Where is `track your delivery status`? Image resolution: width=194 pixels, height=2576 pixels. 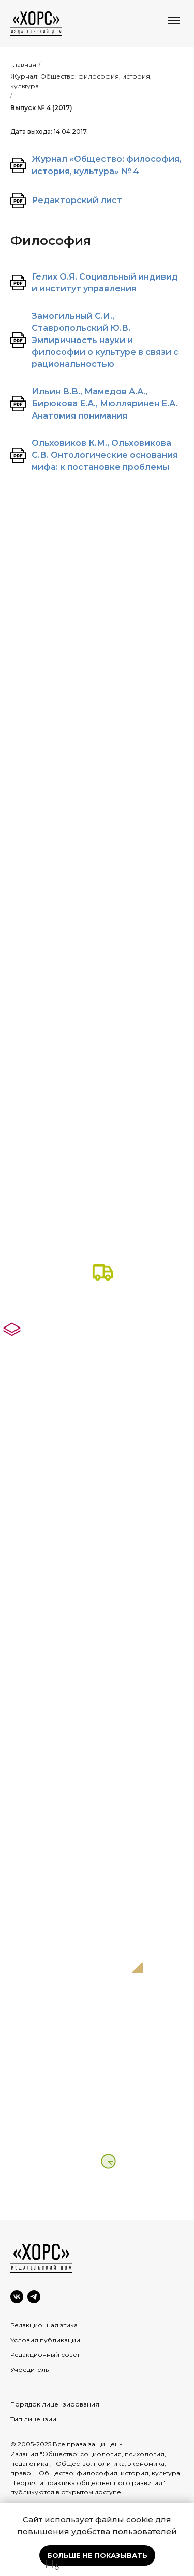 track your delivery status is located at coordinates (102, 1272).